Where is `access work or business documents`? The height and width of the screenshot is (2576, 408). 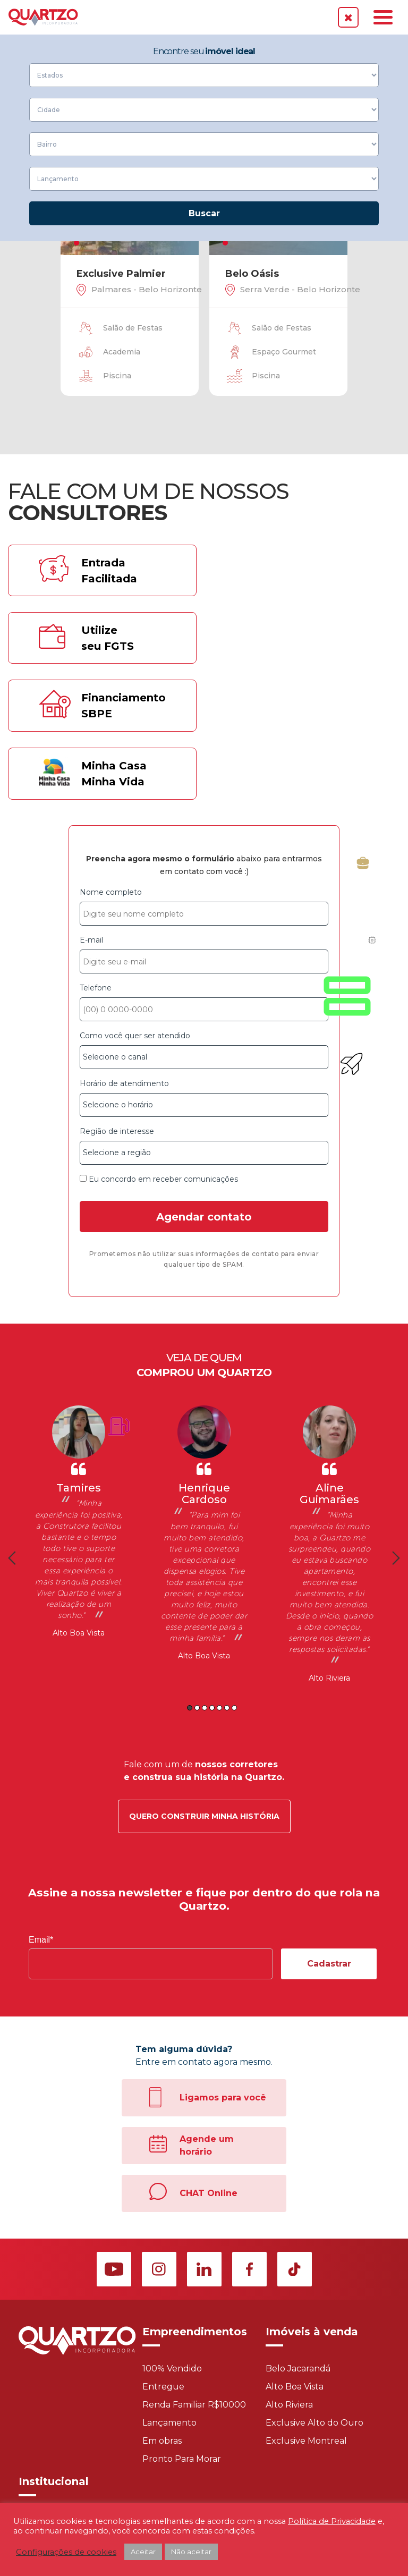
access work or business documents is located at coordinates (363, 863).